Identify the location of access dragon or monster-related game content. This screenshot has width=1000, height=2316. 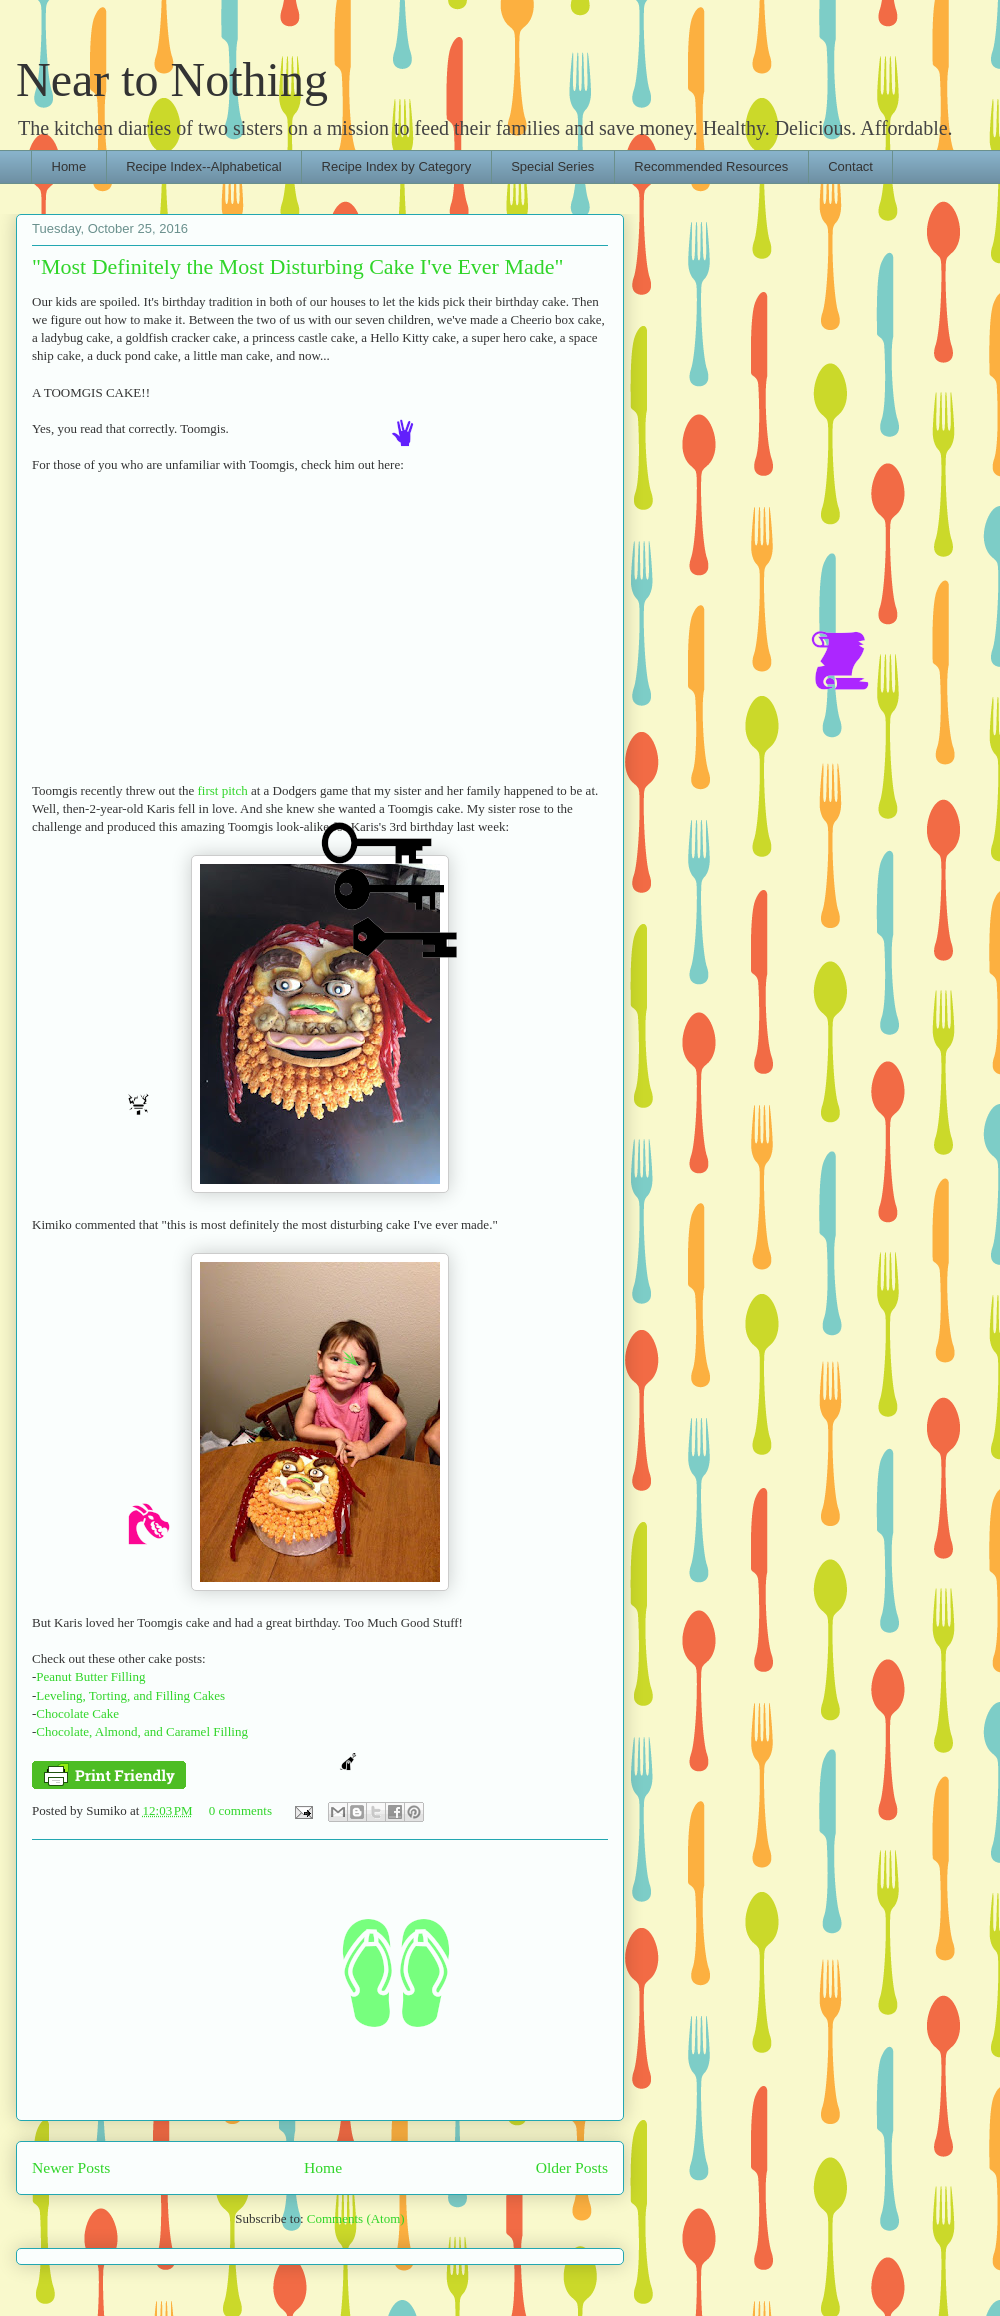
(149, 1524).